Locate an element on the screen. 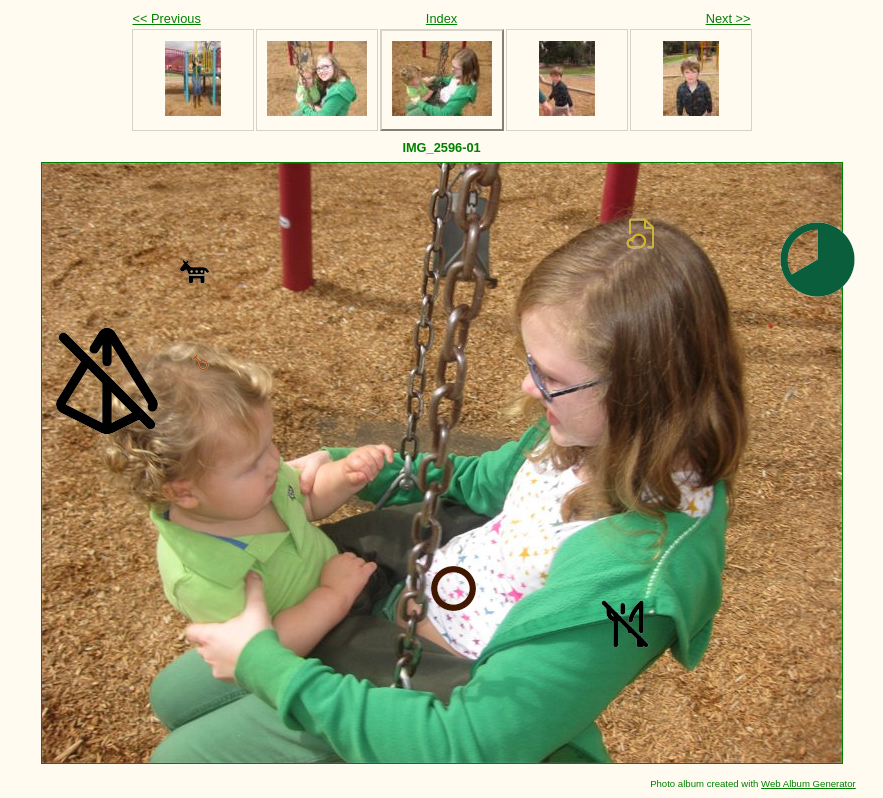  represents the Democratic Party affiliation is located at coordinates (194, 271).